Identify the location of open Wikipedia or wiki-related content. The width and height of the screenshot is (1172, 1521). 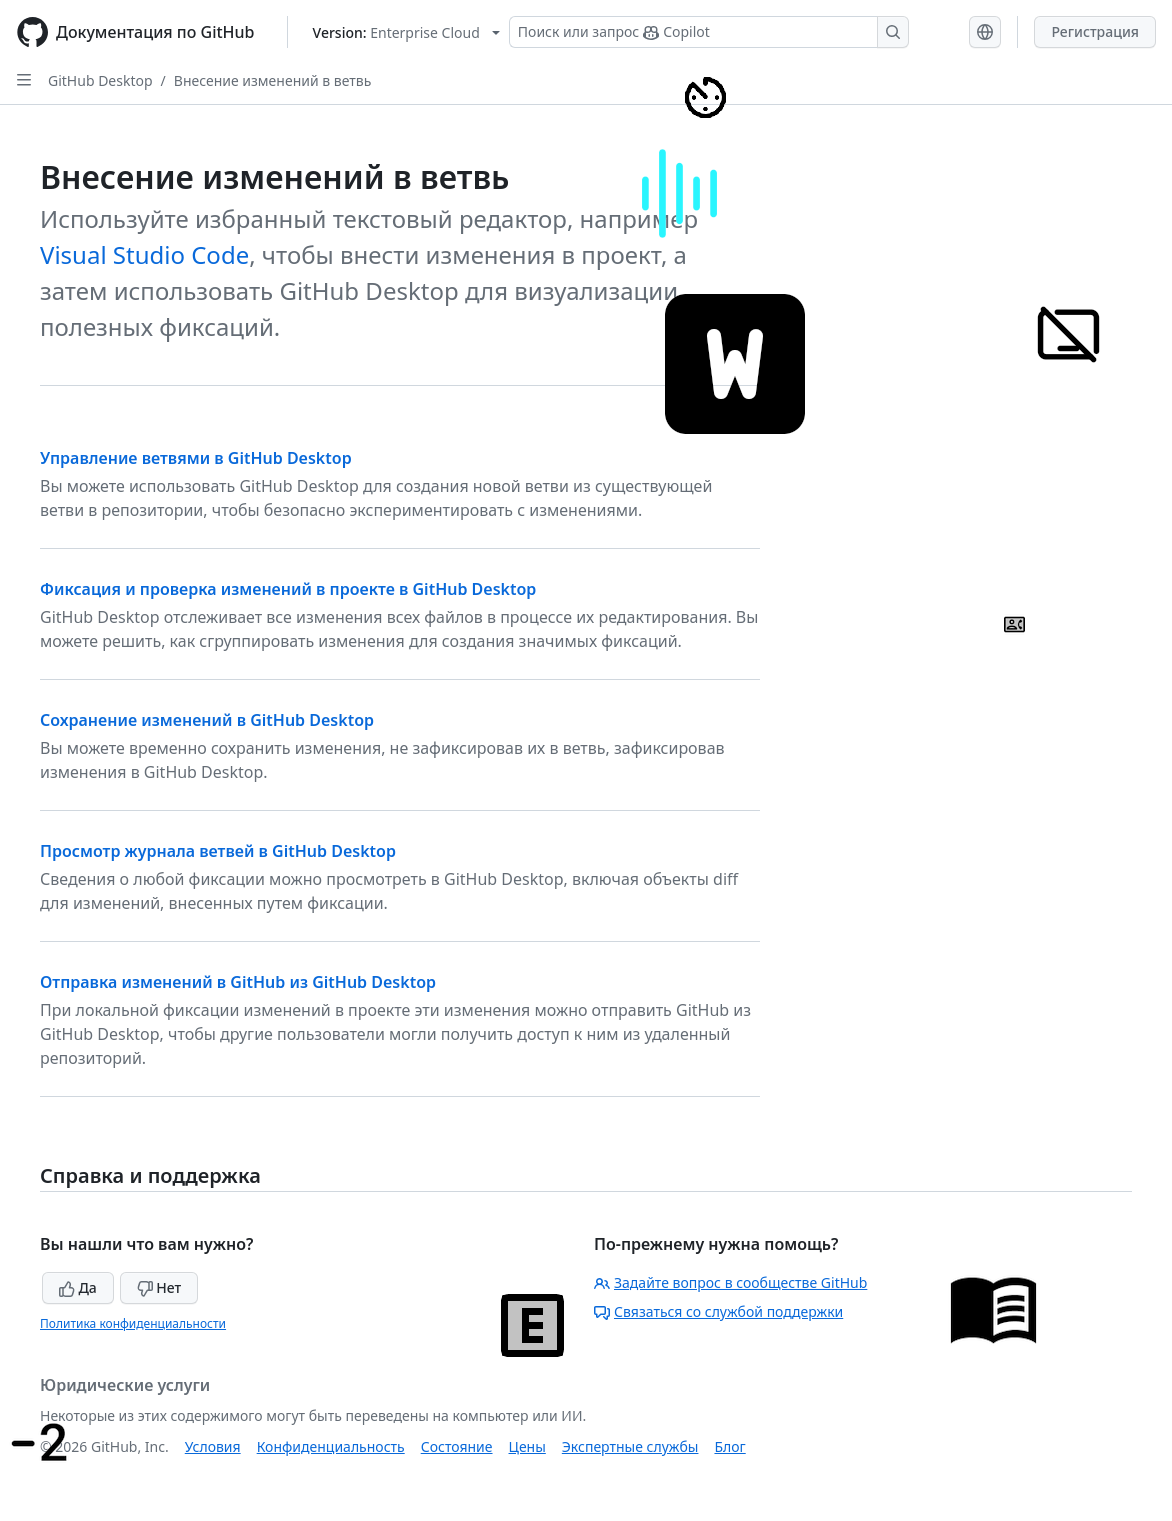
(735, 364).